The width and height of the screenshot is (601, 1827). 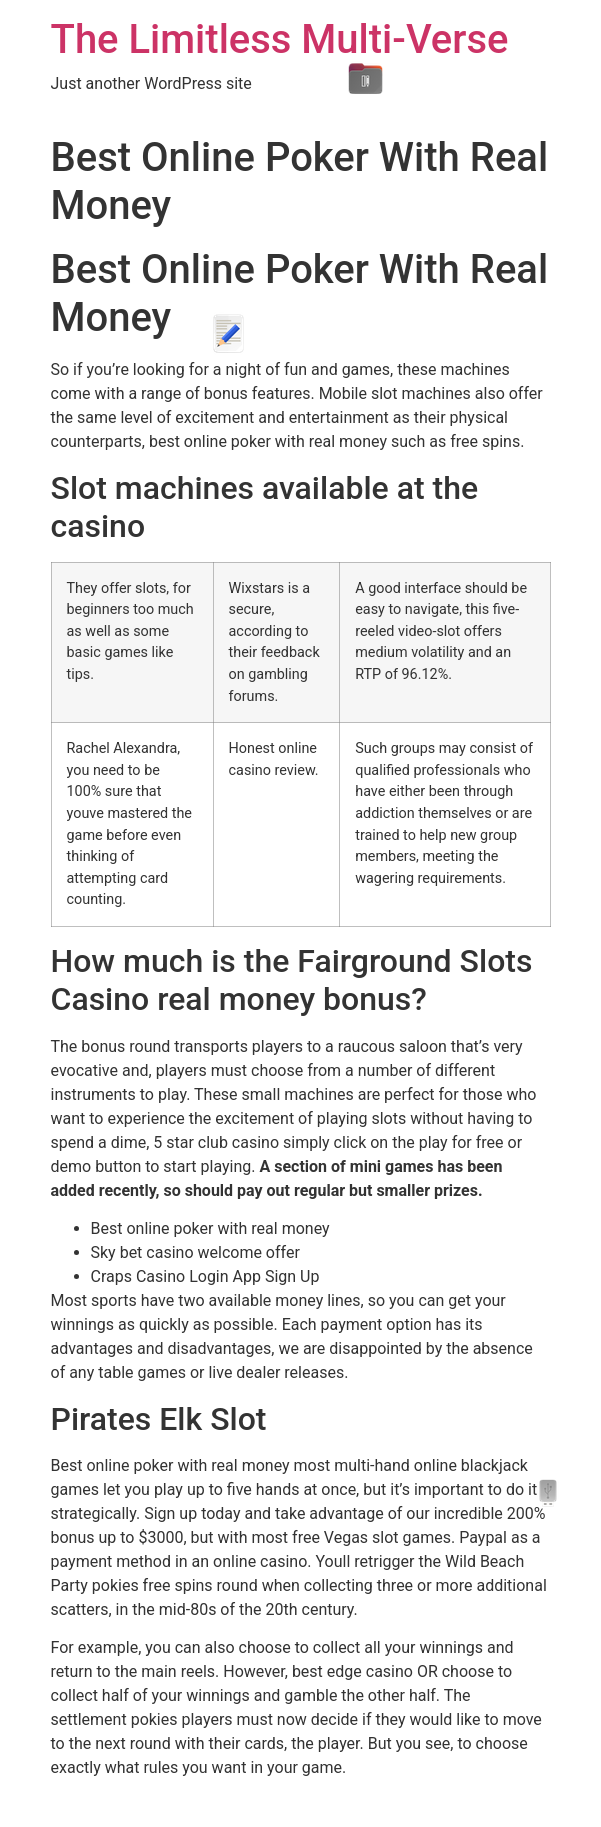 I want to click on access connected USB storage device, so click(x=548, y=1493).